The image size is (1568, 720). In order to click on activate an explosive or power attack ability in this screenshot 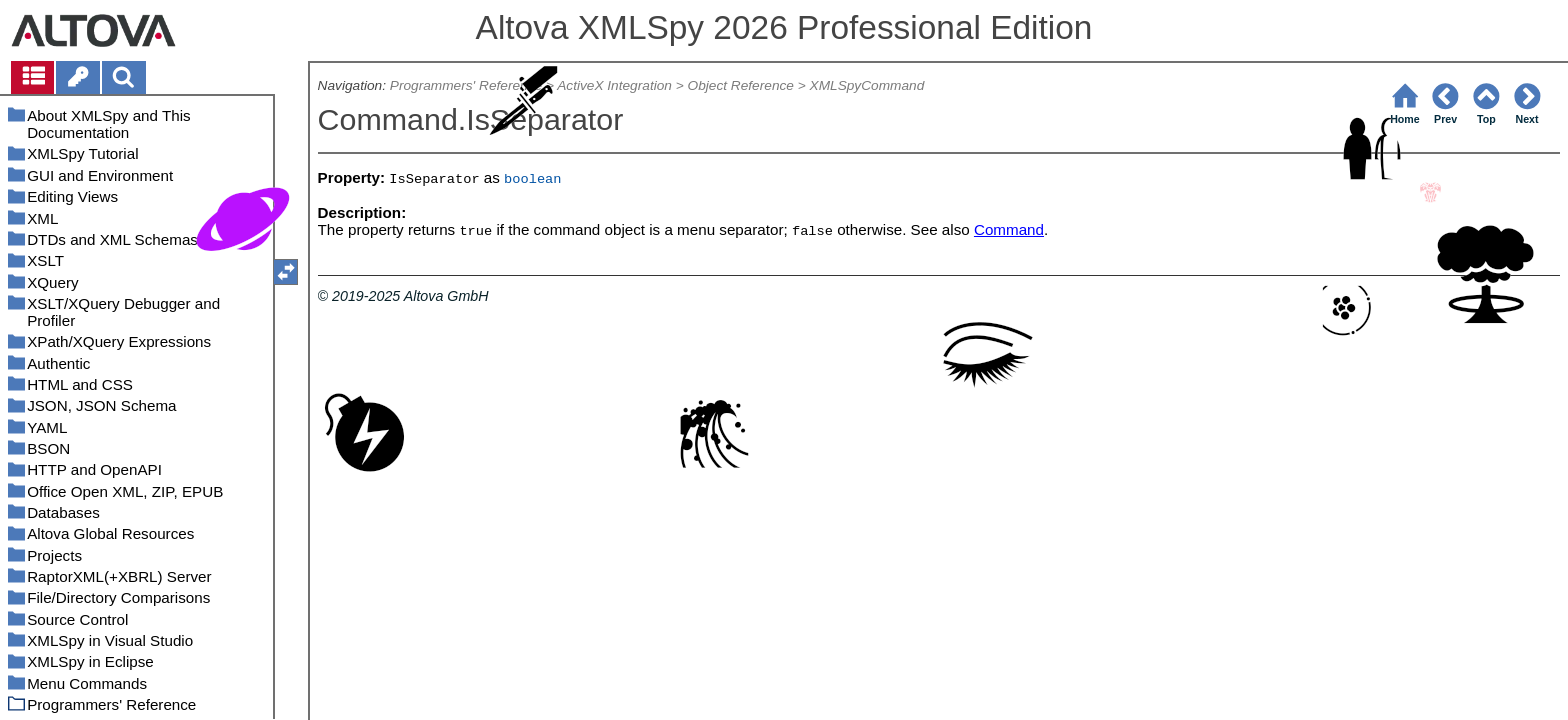, I will do `click(364, 432)`.